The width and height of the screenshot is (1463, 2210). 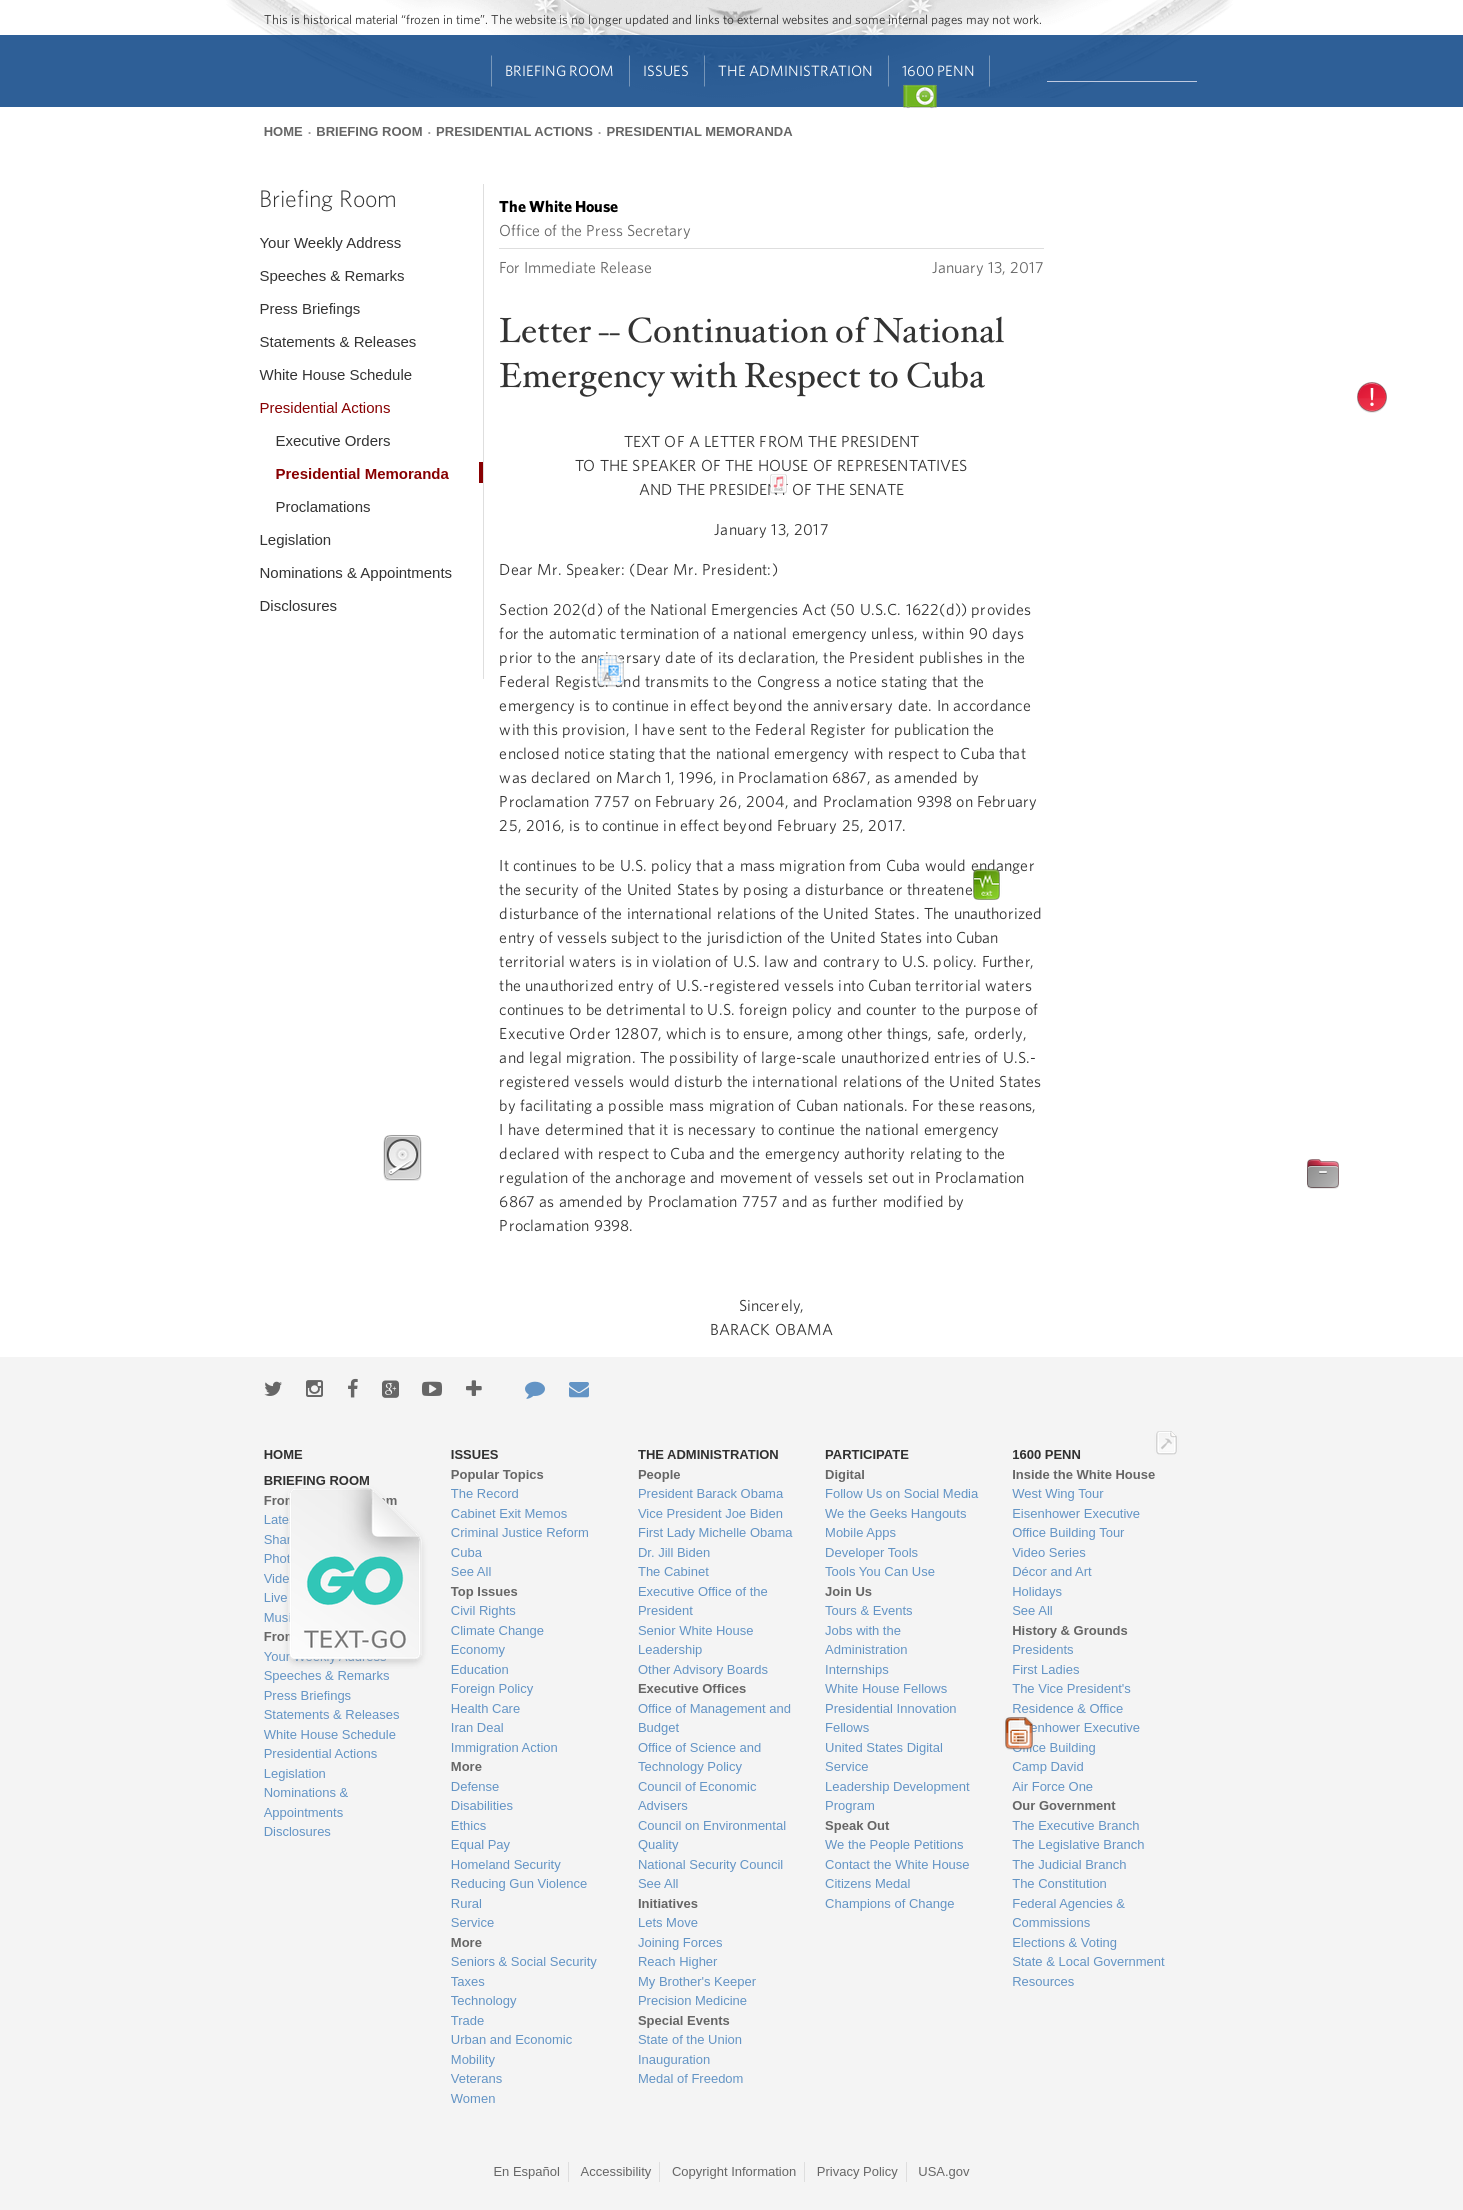 What do you see at coordinates (1372, 397) in the screenshot?
I see `report a system crash or error` at bounding box center [1372, 397].